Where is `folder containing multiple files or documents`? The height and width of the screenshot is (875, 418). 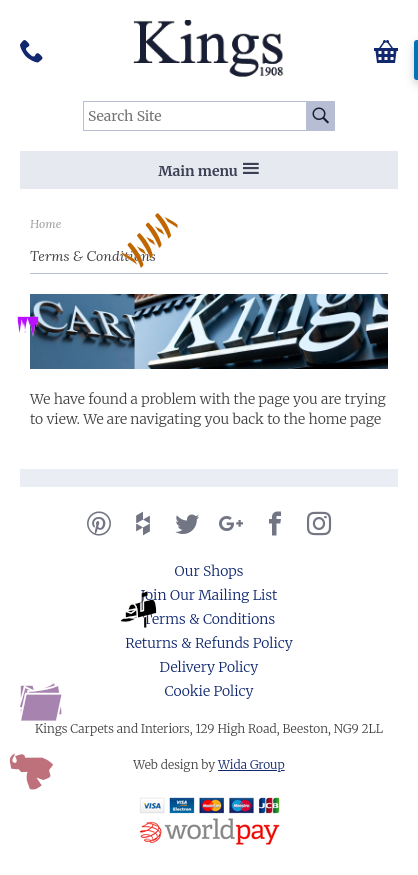
folder containing multiple files or documents is located at coordinates (40, 702).